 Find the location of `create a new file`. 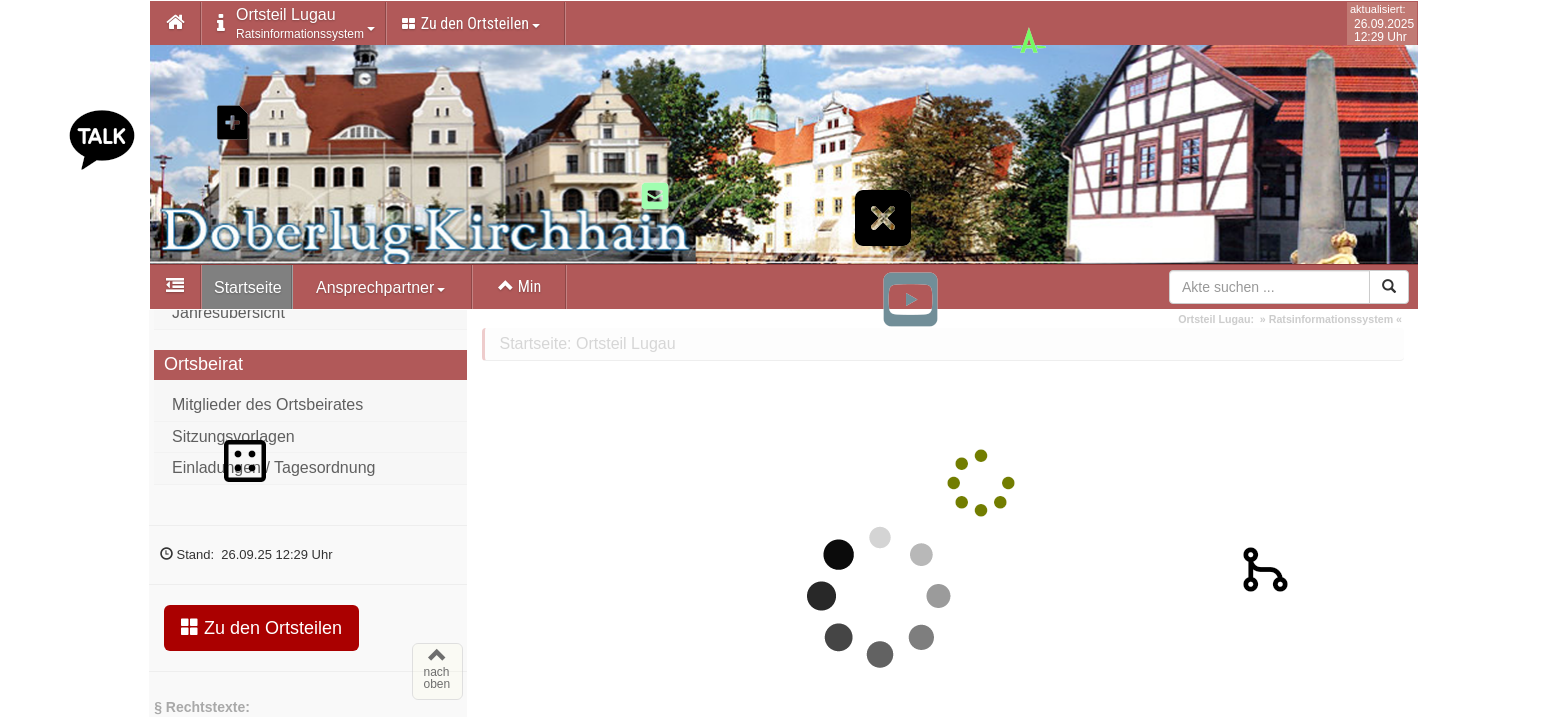

create a new file is located at coordinates (232, 122).